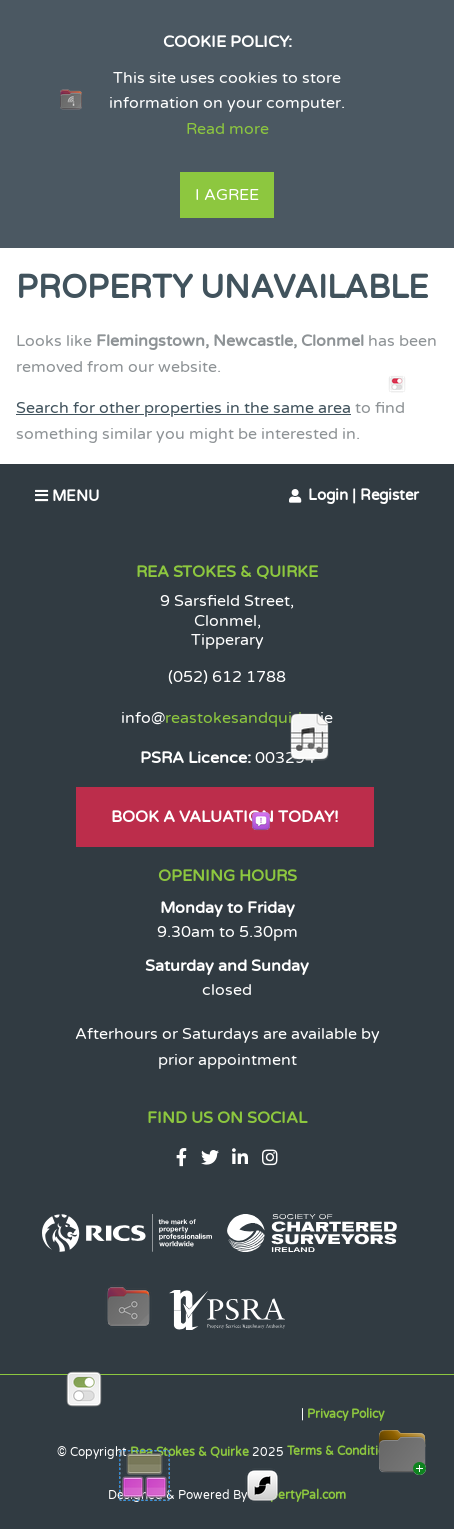 The image size is (454, 1529). What do you see at coordinates (261, 821) in the screenshot?
I see `submit feedback about file syncing issues` at bounding box center [261, 821].